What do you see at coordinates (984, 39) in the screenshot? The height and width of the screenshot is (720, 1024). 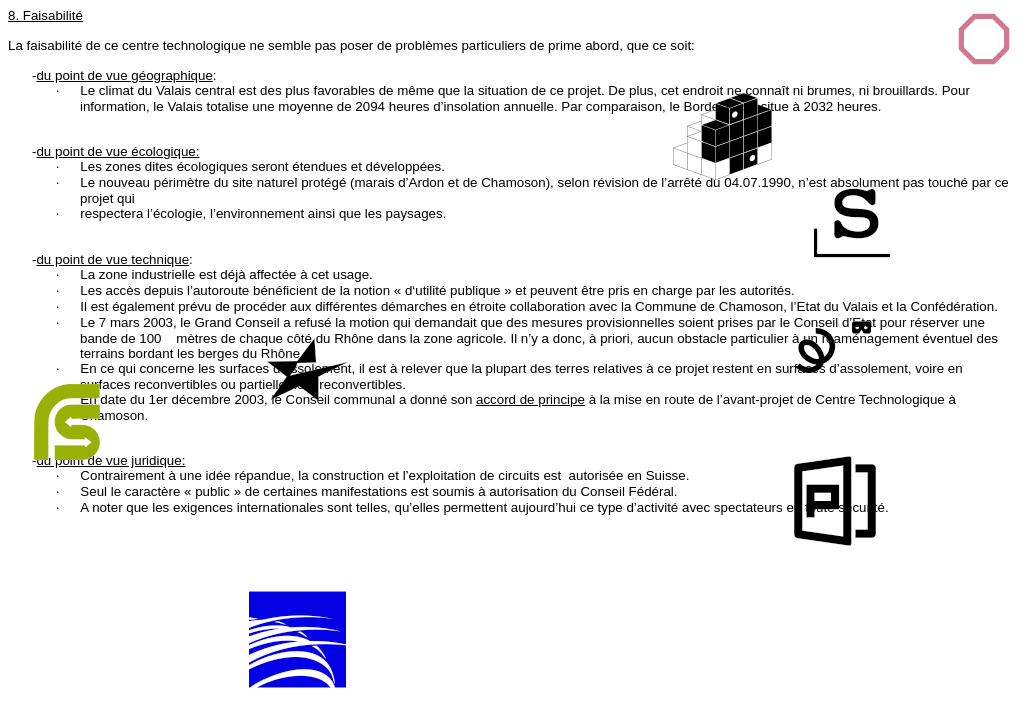 I see `select octagon shape tool` at bounding box center [984, 39].